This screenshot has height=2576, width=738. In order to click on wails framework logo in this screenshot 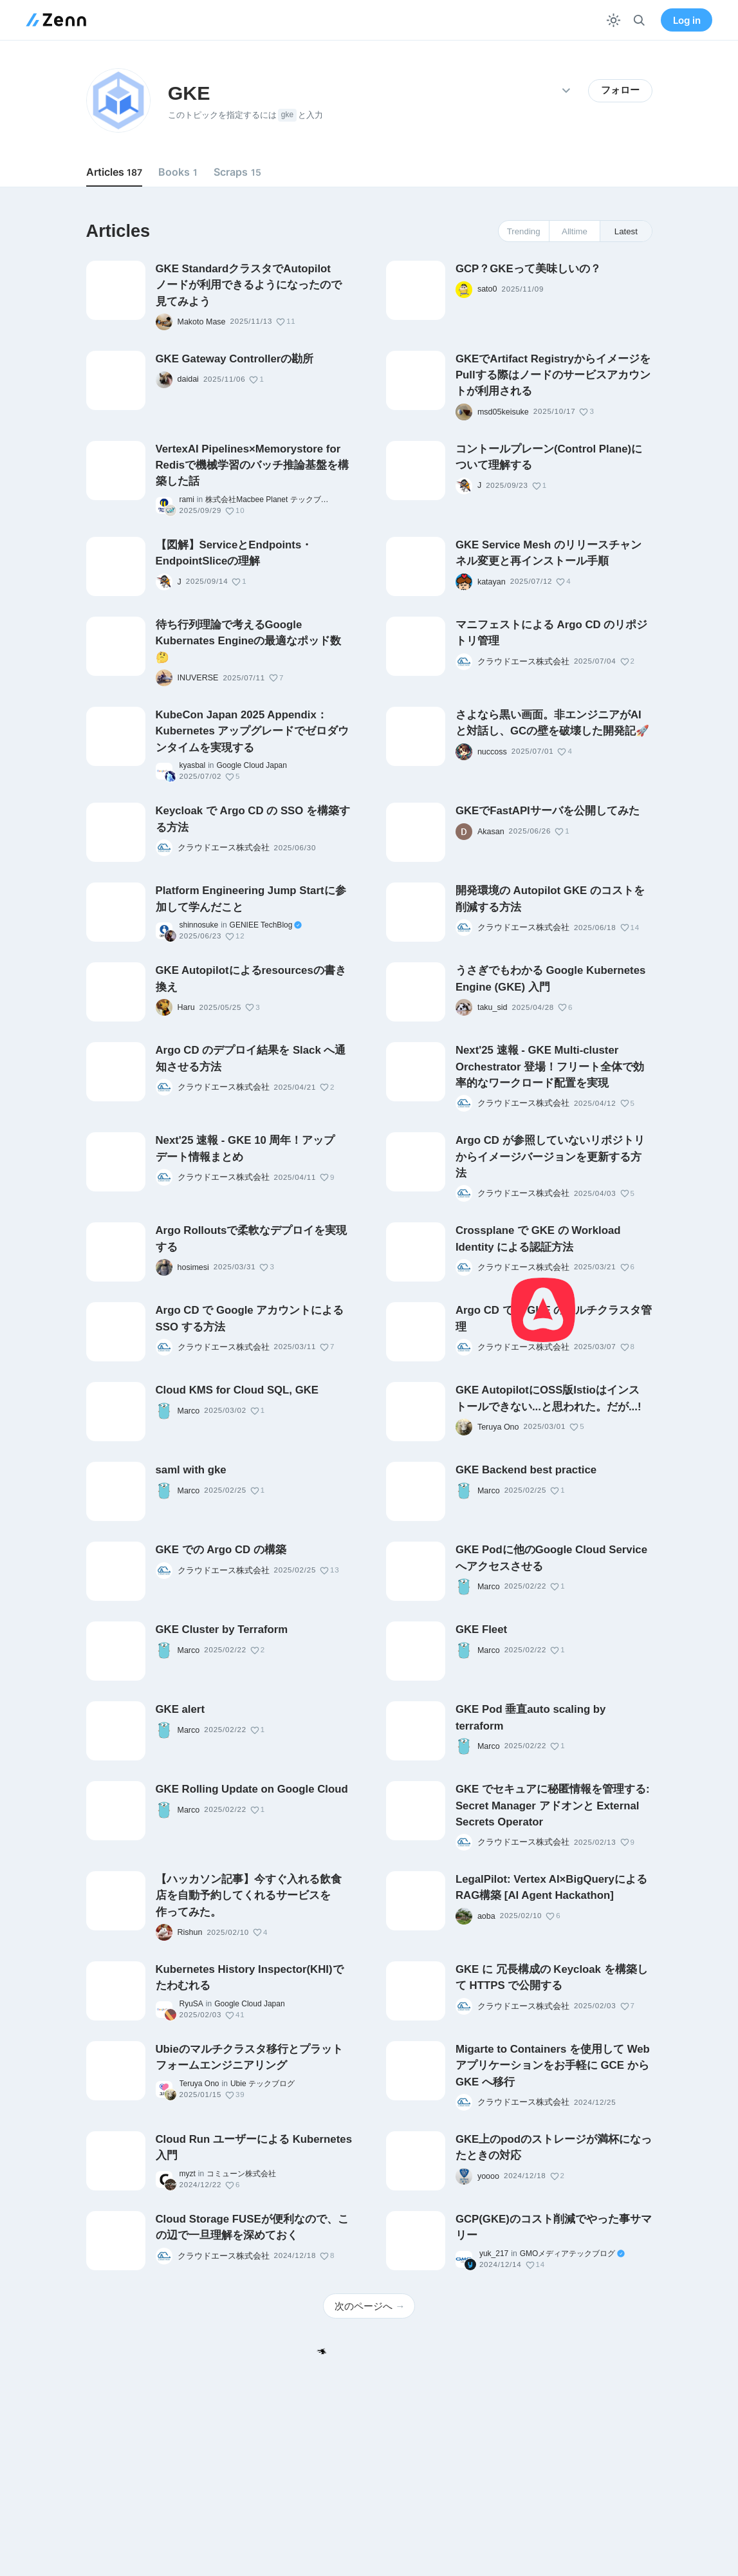, I will do `click(321, 2351)`.